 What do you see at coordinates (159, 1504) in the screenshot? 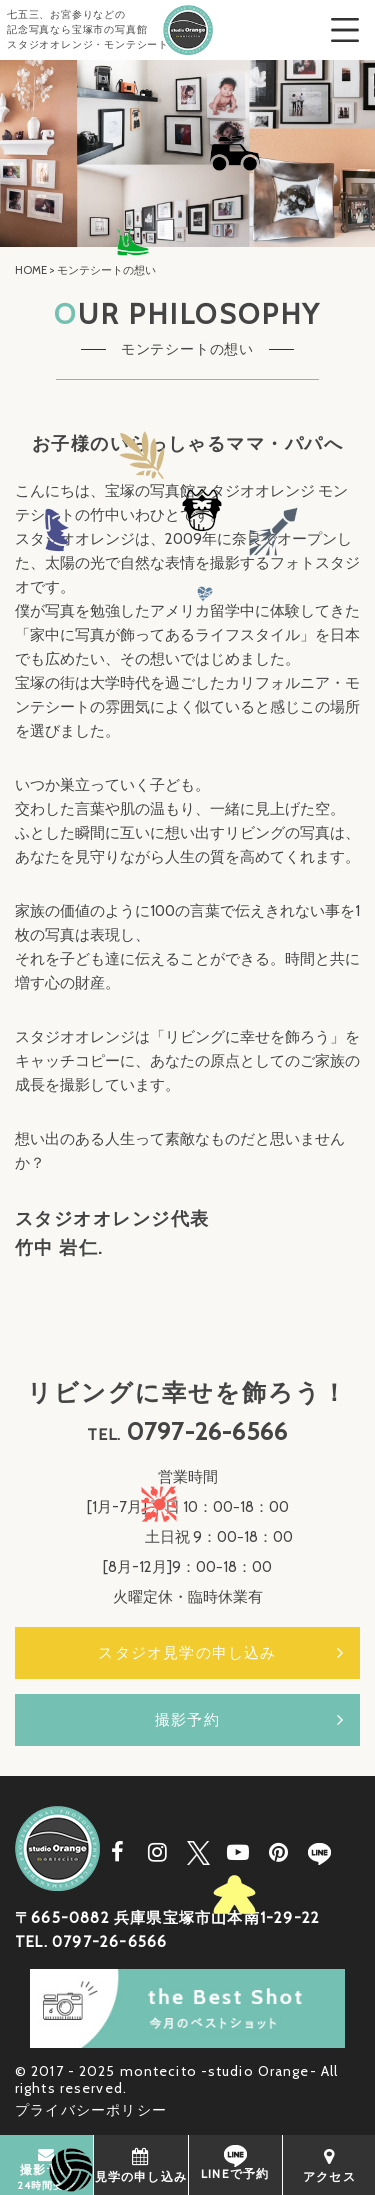
I see `indicates a collapse or implosion effect in gameplay` at bounding box center [159, 1504].